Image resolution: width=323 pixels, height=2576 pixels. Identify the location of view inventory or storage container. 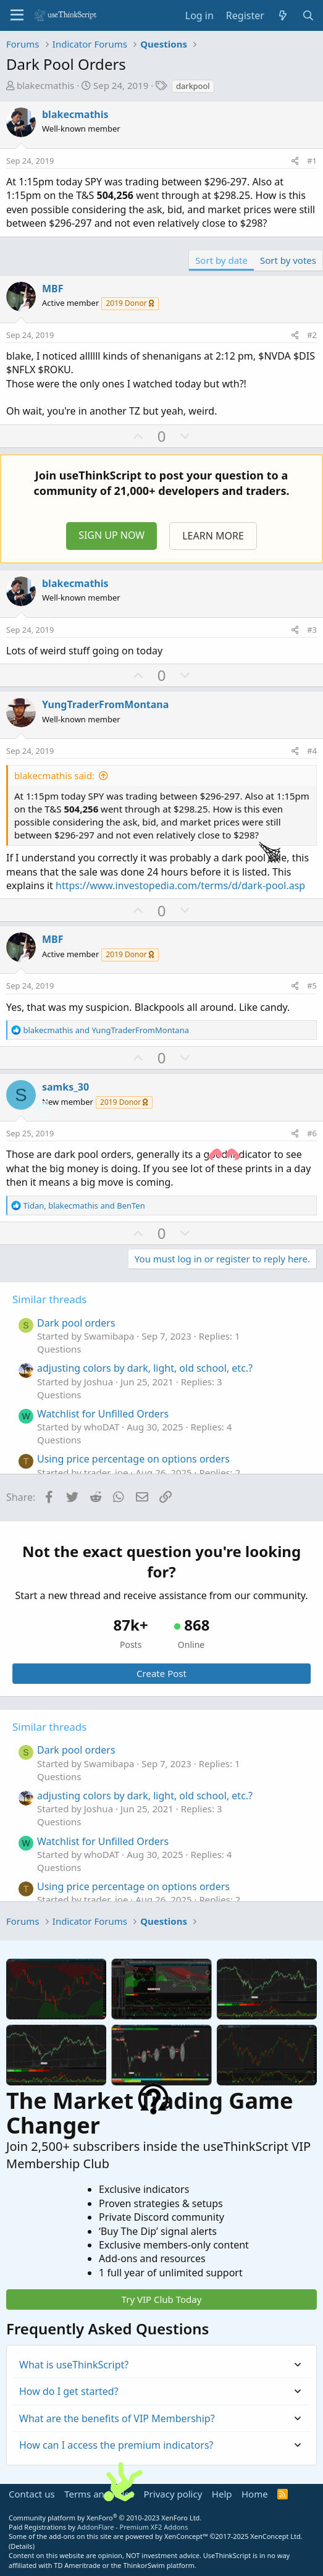
(43, 1109).